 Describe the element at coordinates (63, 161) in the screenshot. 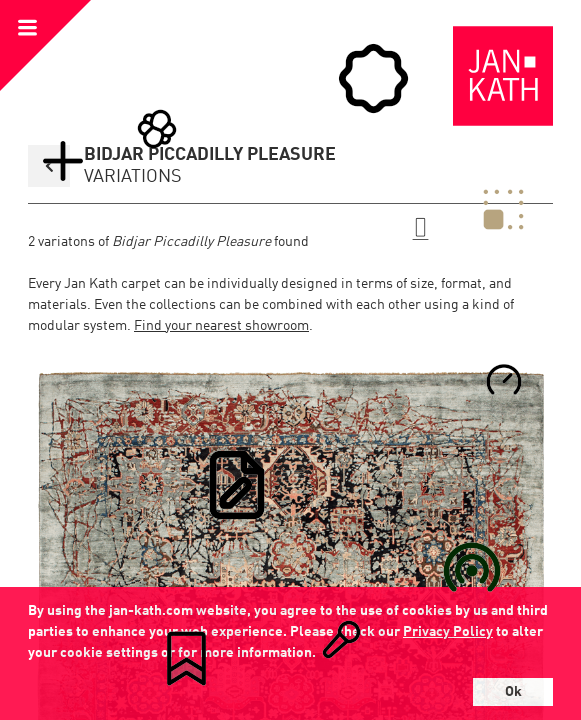

I see `add a new item` at that location.